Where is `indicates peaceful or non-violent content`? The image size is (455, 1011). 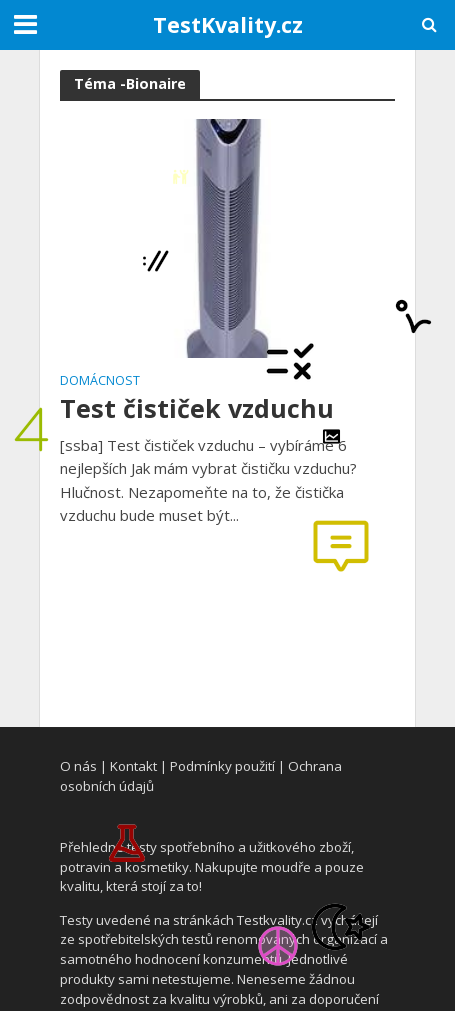
indicates peaceful or non-violent content is located at coordinates (278, 946).